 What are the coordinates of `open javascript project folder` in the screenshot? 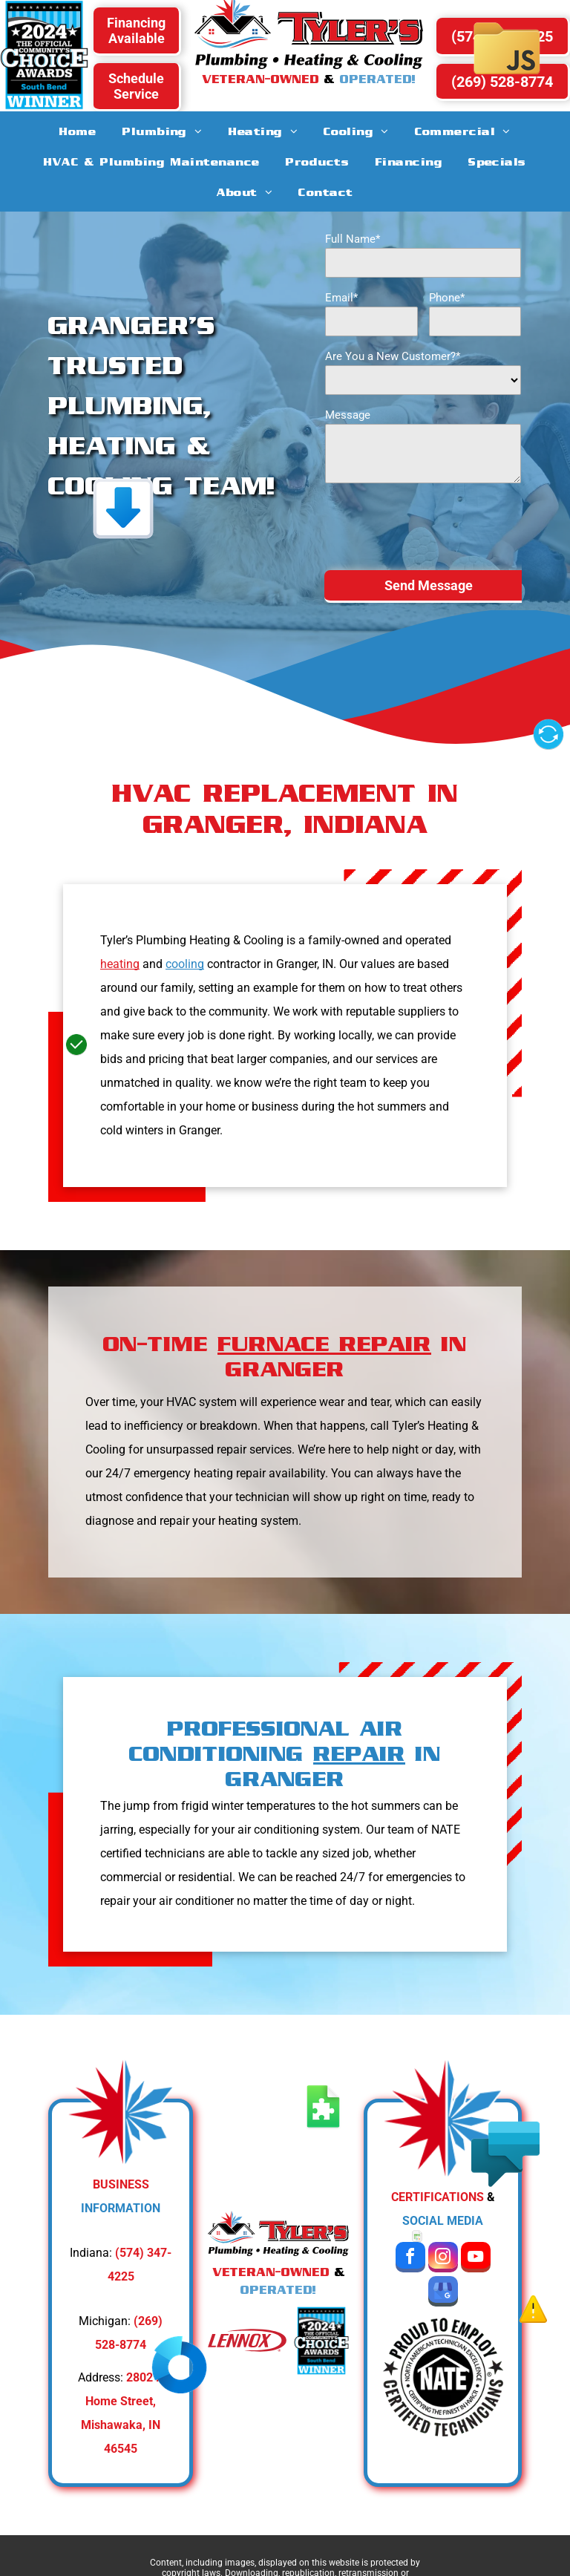 It's located at (506, 50).